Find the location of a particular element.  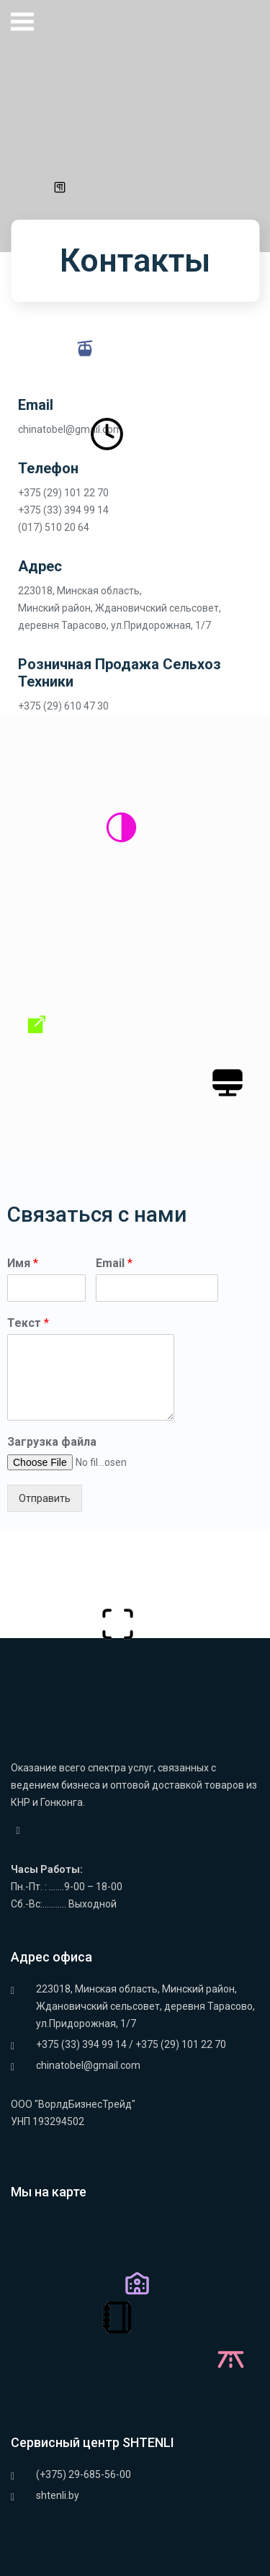

access ski lift or cable car information is located at coordinates (85, 349).